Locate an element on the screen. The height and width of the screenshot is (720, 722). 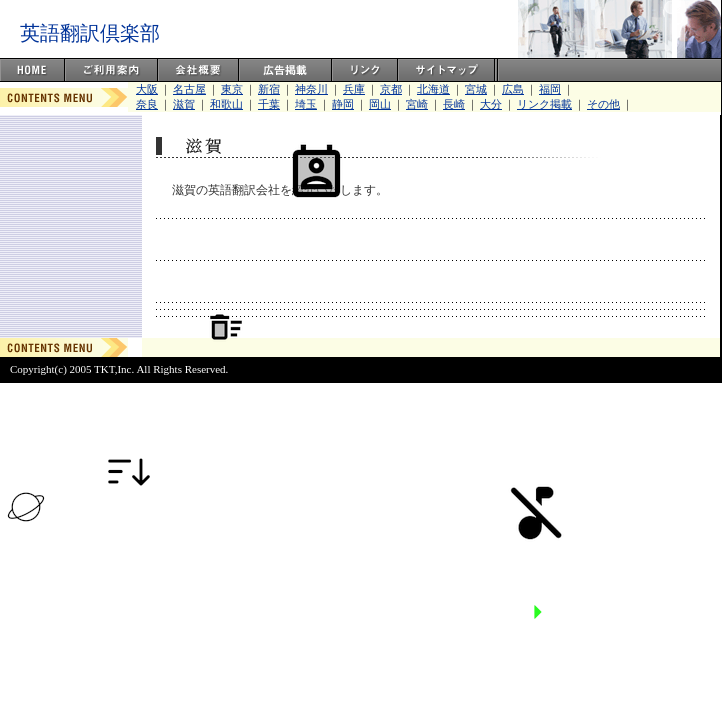
explore global or worldwide content is located at coordinates (26, 507).